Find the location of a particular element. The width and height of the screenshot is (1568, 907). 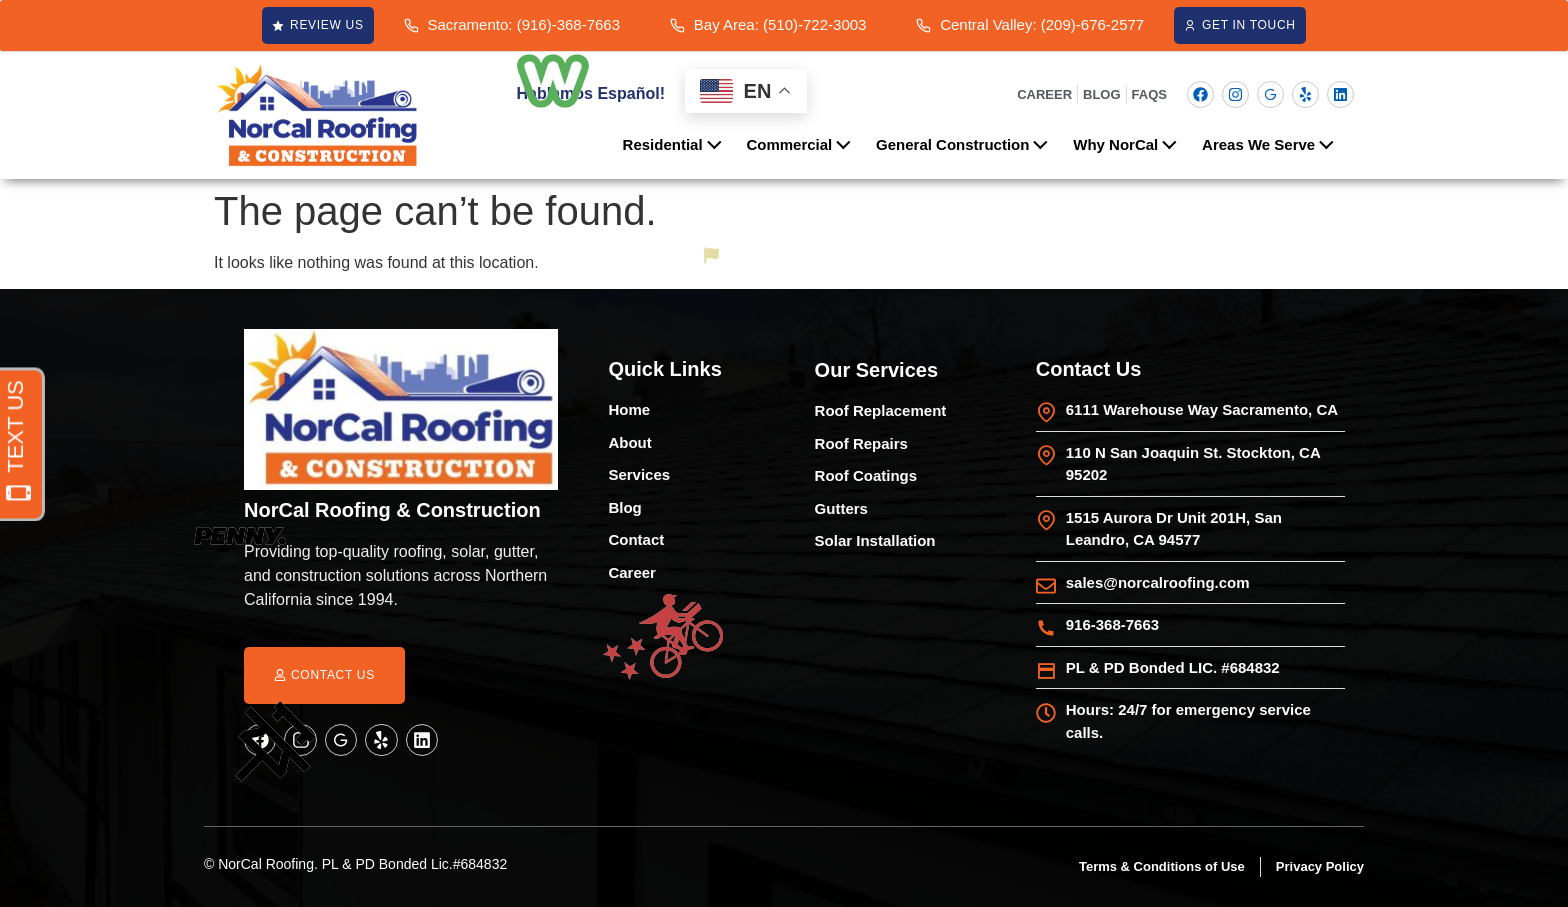

open the Postmates delivery app is located at coordinates (663, 637).